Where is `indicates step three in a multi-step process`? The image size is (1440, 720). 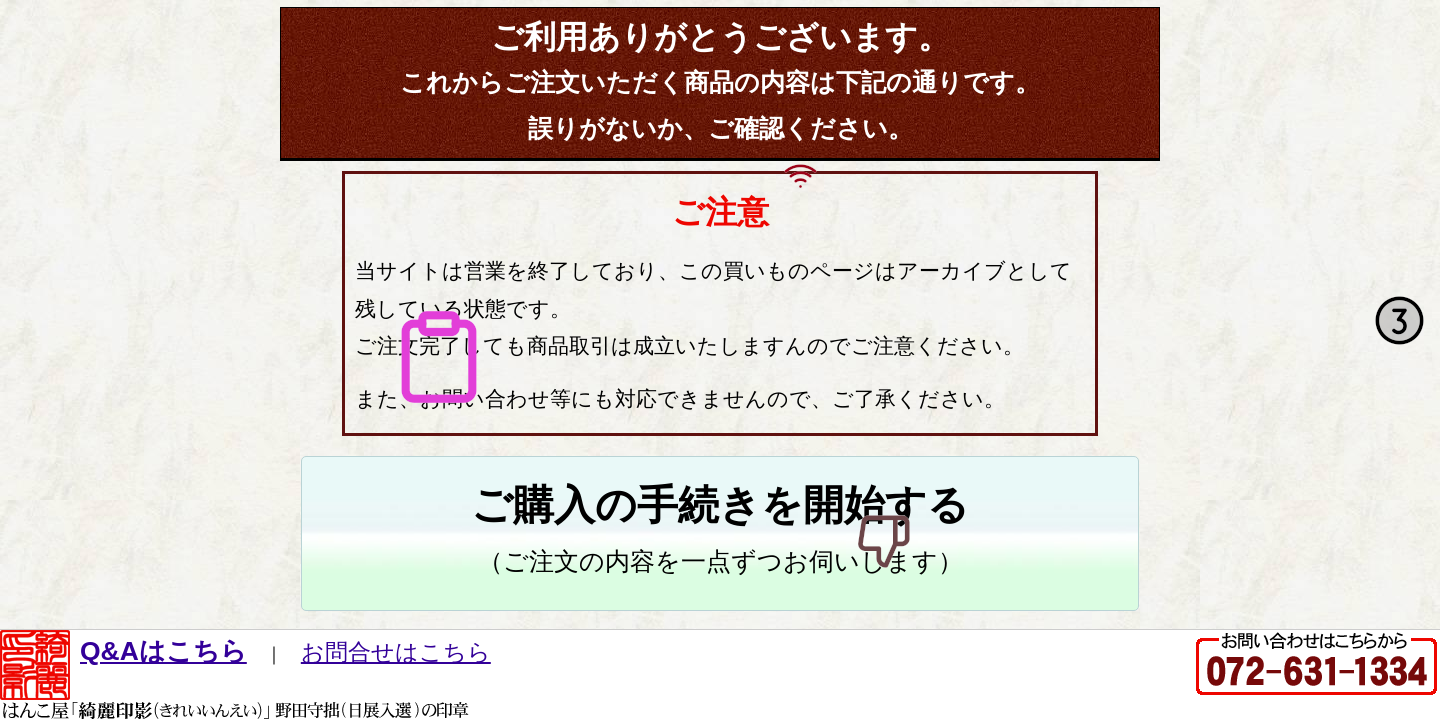 indicates step three in a multi-step process is located at coordinates (1399, 320).